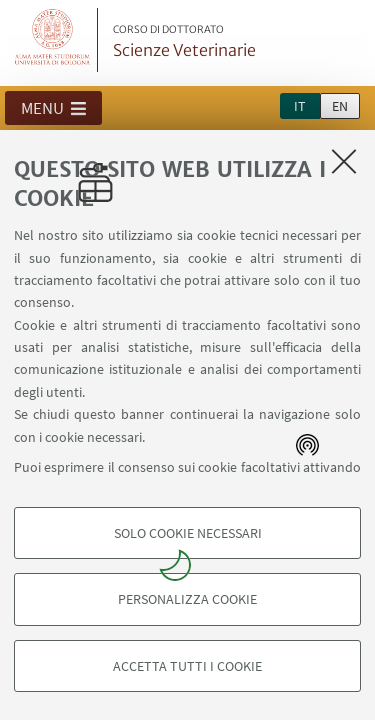  Describe the element at coordinates (175, 565) in the screenshot. I see `indicates half-width input mode is active in fcitx` at that location.